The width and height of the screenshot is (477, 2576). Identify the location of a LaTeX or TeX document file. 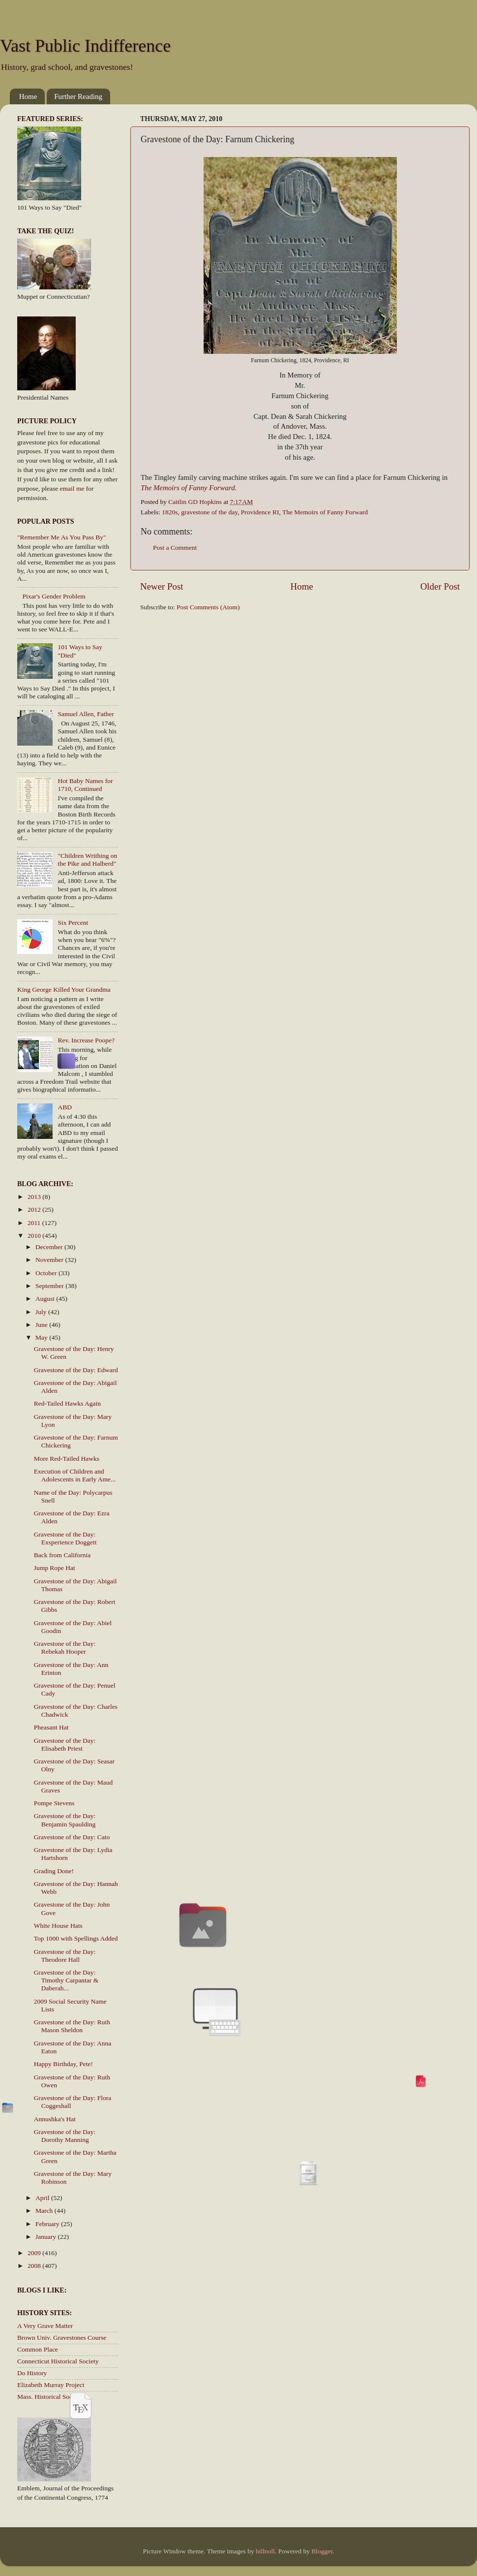
(81, 2406).